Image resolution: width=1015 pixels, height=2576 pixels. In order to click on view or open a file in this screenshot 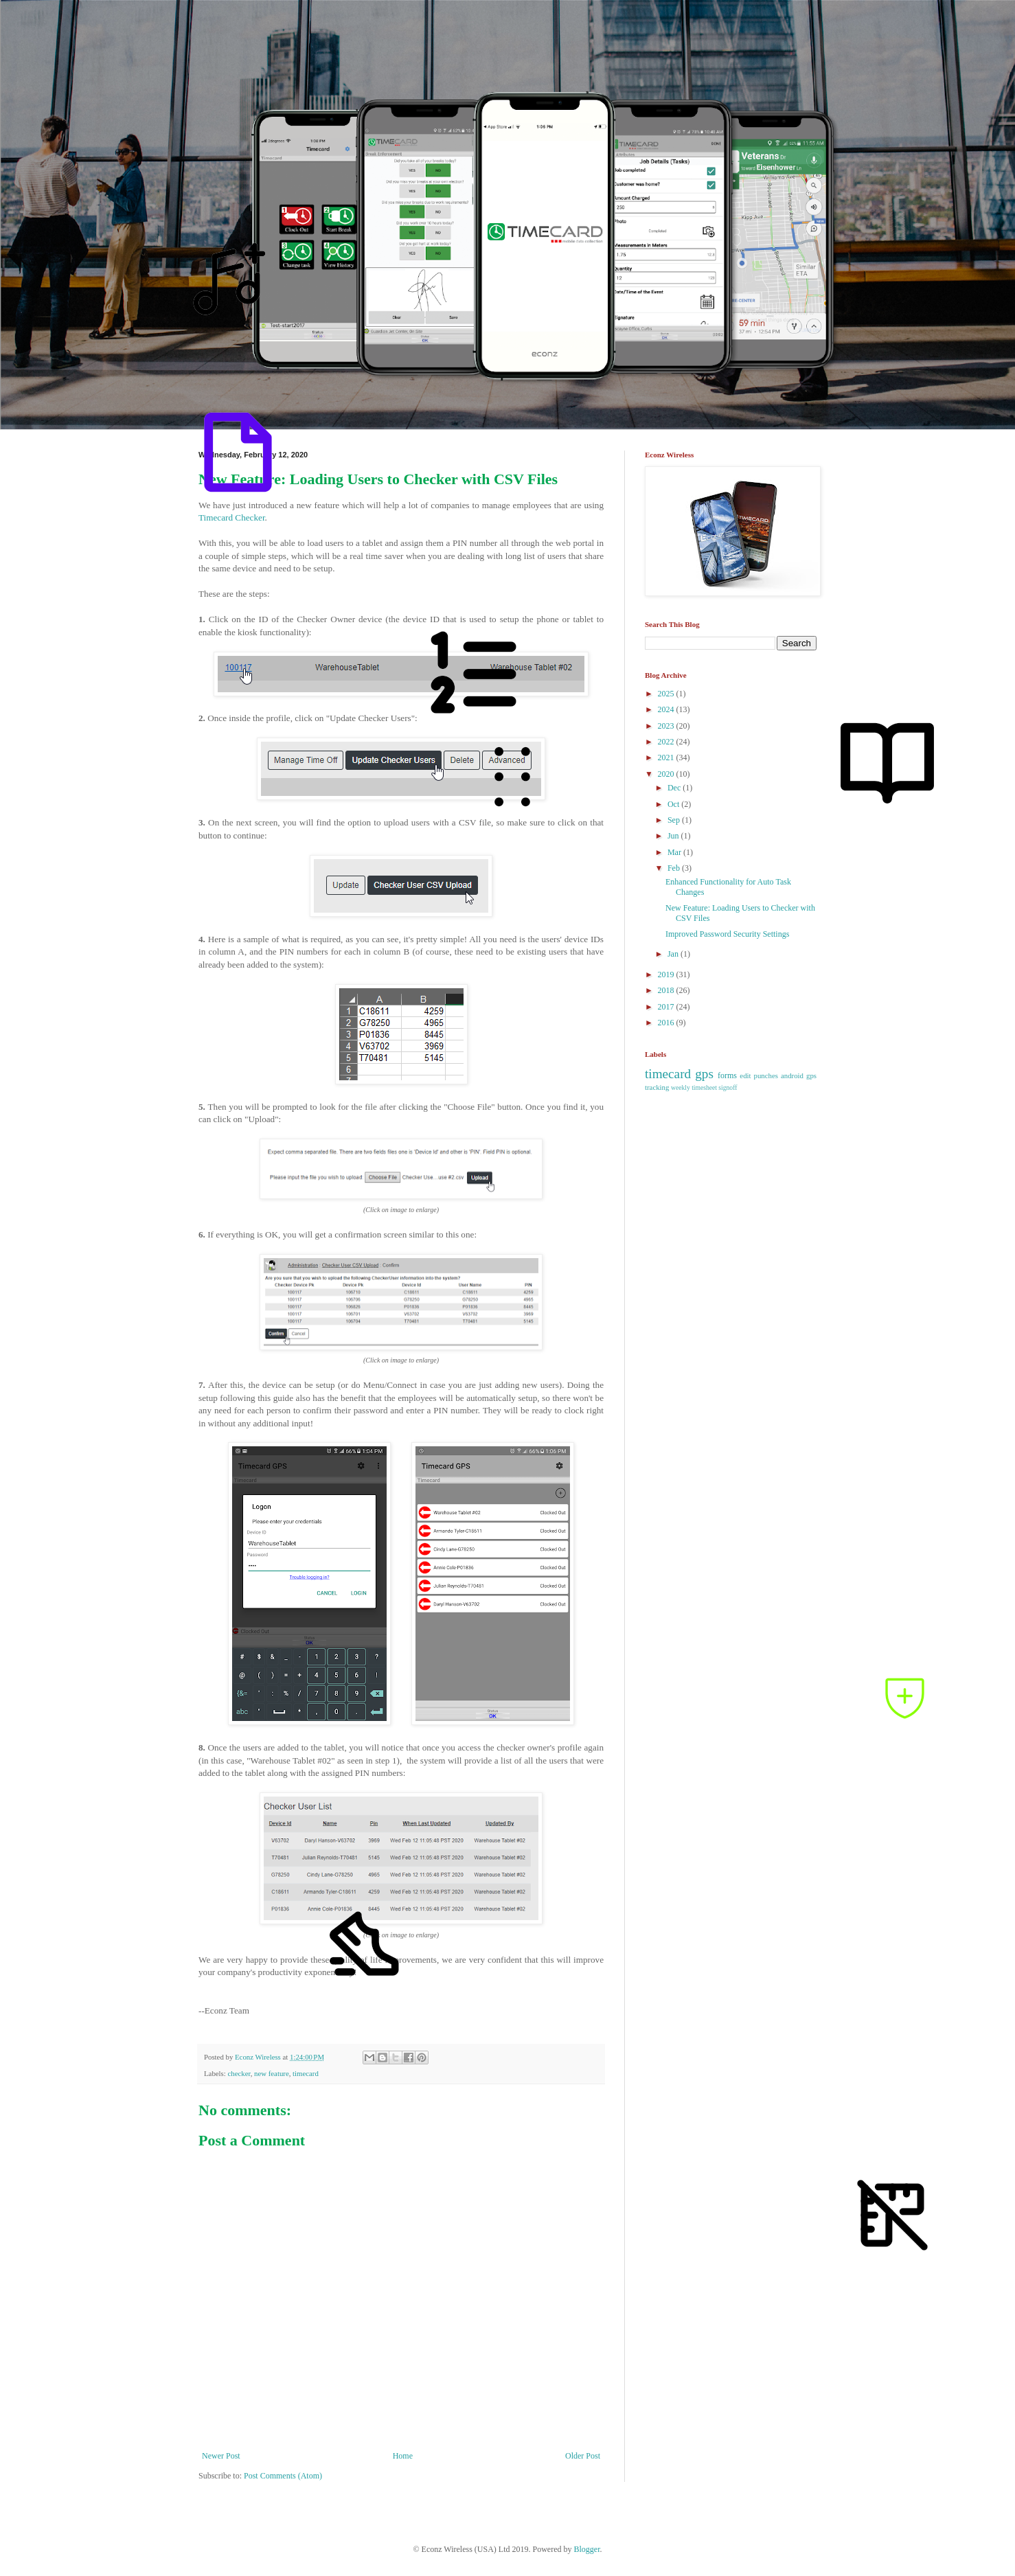, I will do `click(238, 452)`.